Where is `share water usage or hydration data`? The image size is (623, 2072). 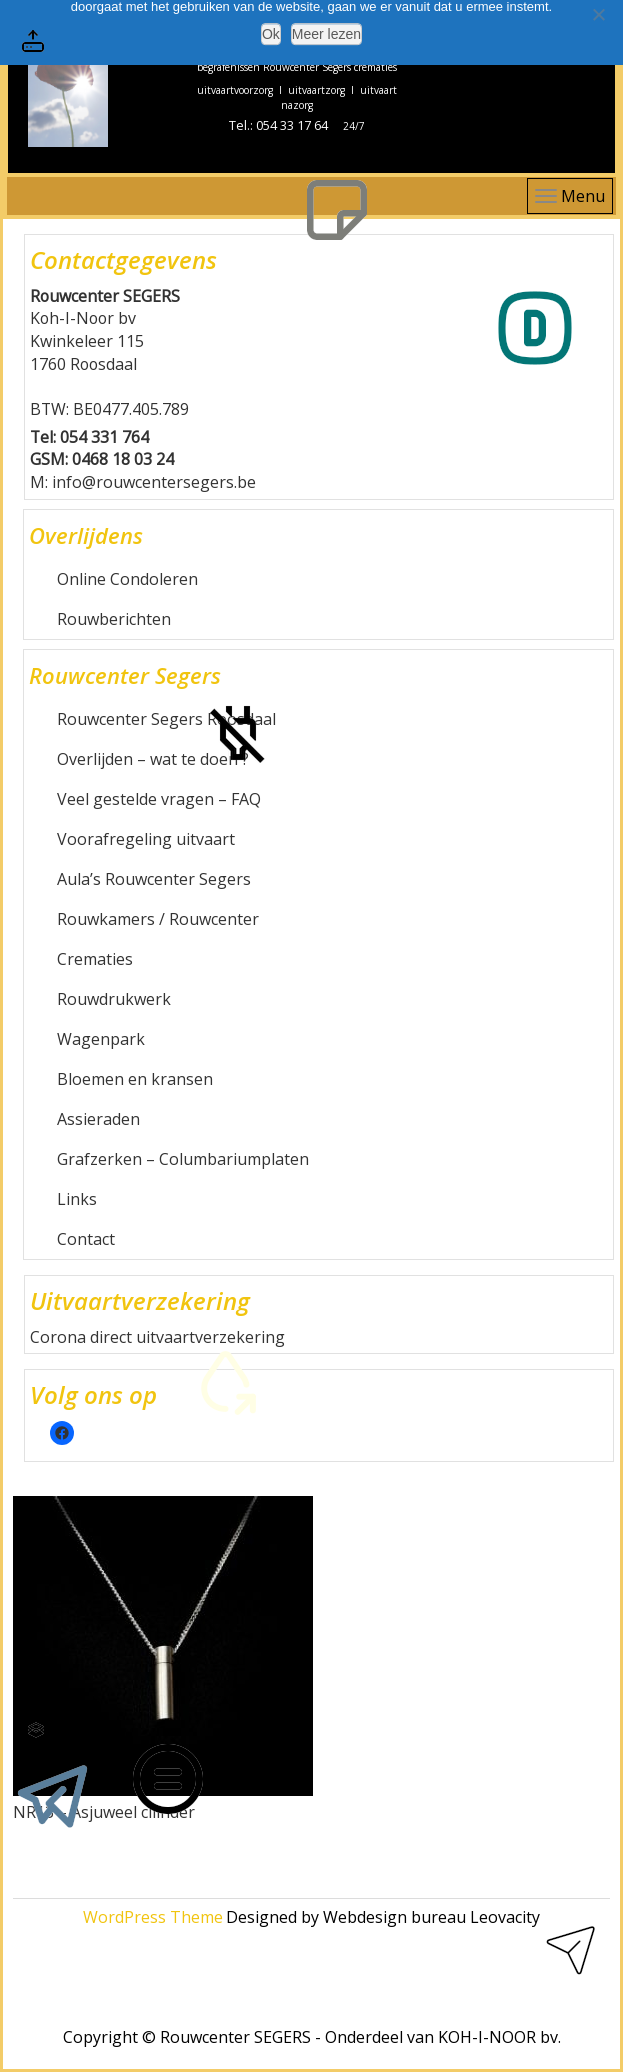 share water usage or hydration data is located at coordinates (225, 1381).